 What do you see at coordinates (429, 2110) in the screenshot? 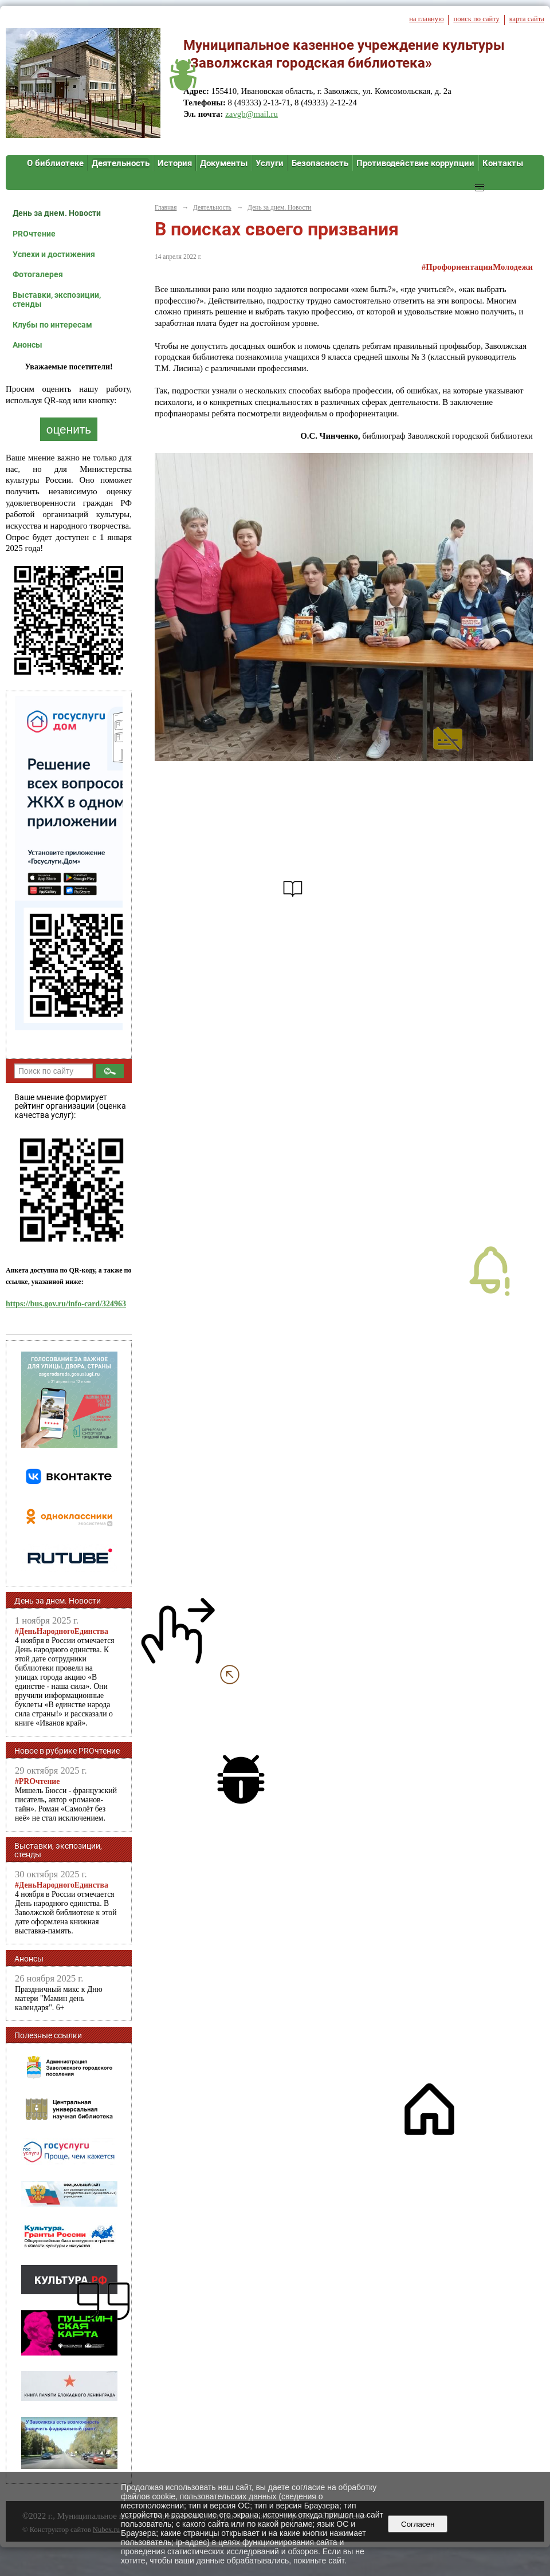
I see `navigate to home screen` at bounding box center [429, 2110].